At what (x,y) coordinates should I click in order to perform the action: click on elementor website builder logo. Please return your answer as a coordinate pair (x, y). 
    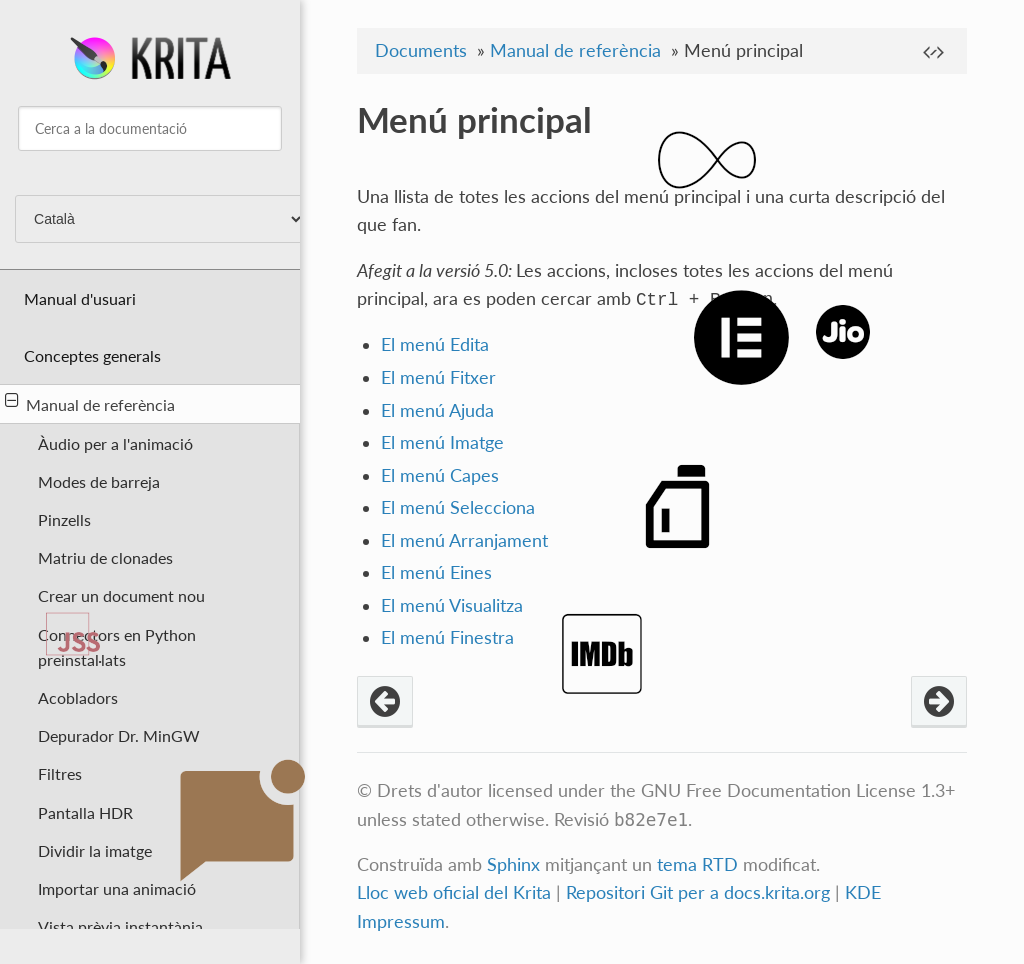
    Looking at the image, I should click on (741, 337).